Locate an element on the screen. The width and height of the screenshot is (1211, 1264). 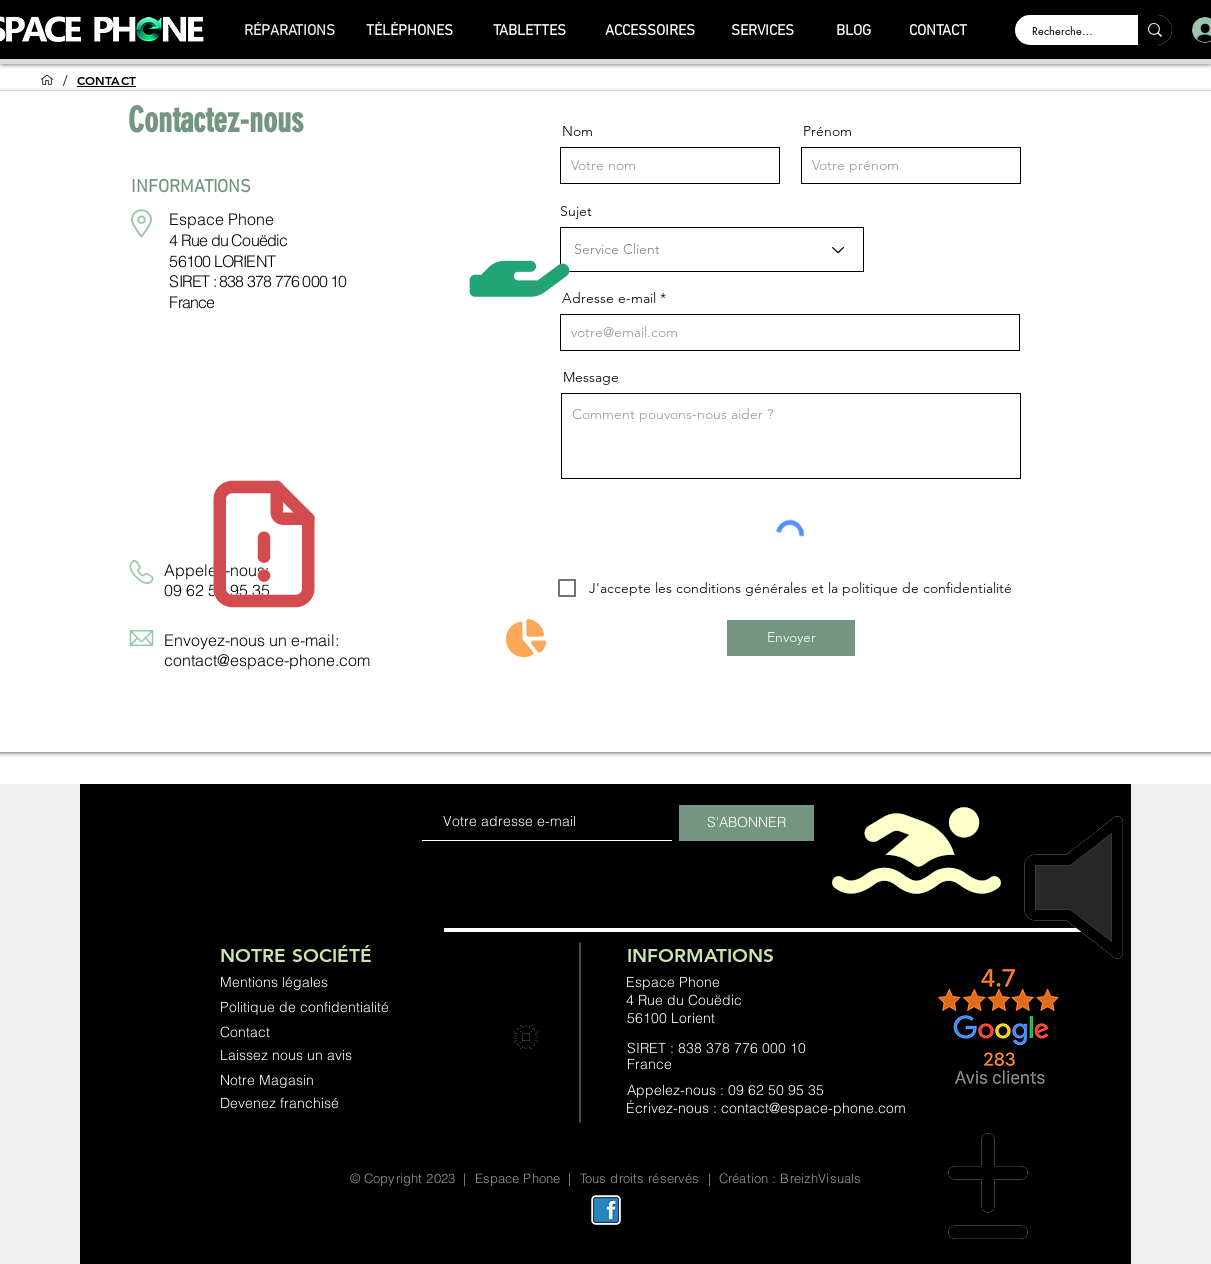
access swimming pool or aquatic facilities is located at coordinates (916, 850).